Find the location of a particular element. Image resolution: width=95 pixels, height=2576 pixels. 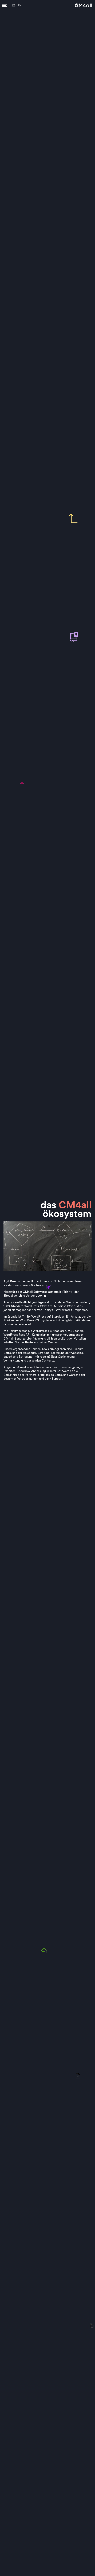

view performance or speed metrics is located at coordinates (22, 783).